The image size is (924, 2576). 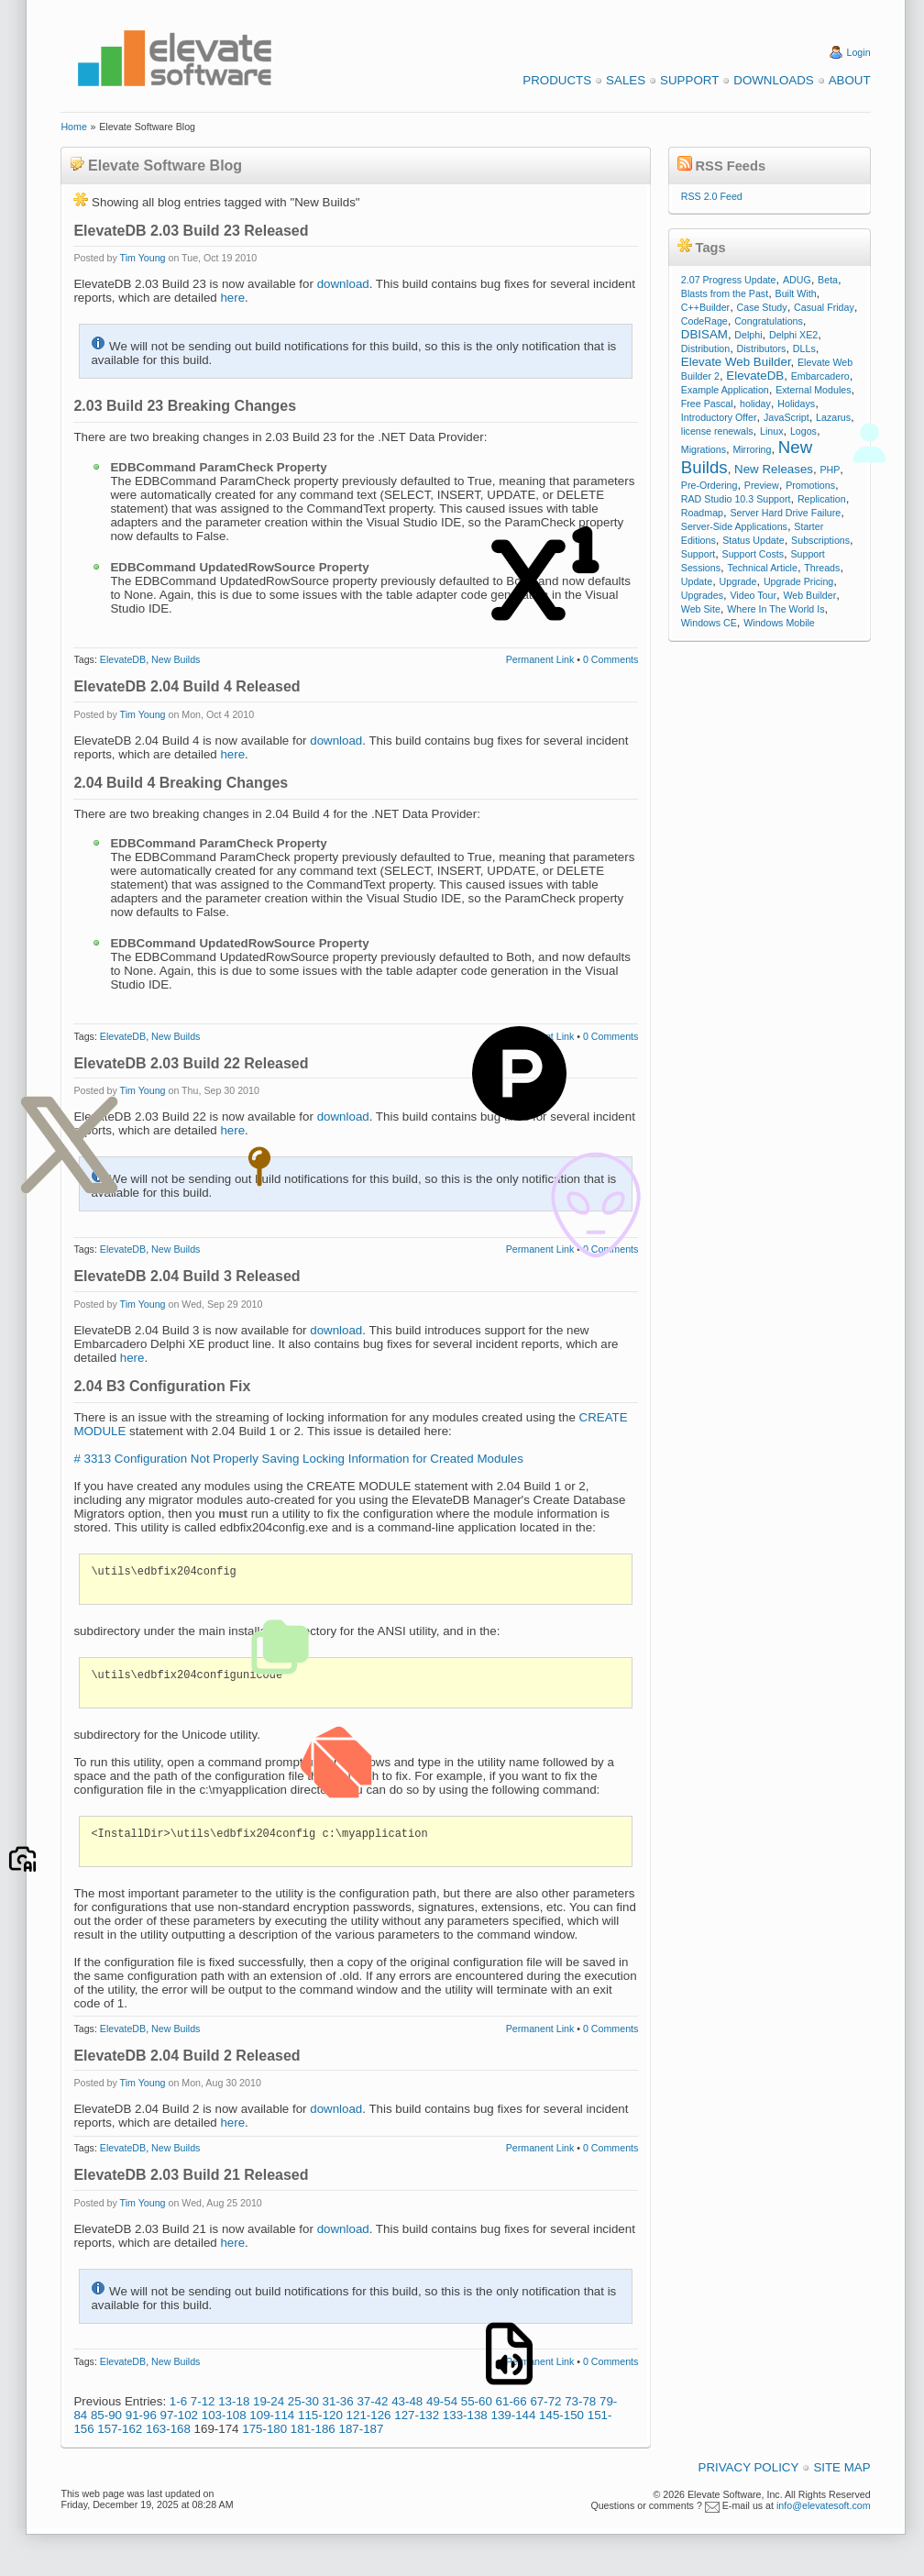 What do you see at coordinates (519, 1073) in the screenshot?
I see `visit product hunt website or app` at bounding box center [519, 1073].